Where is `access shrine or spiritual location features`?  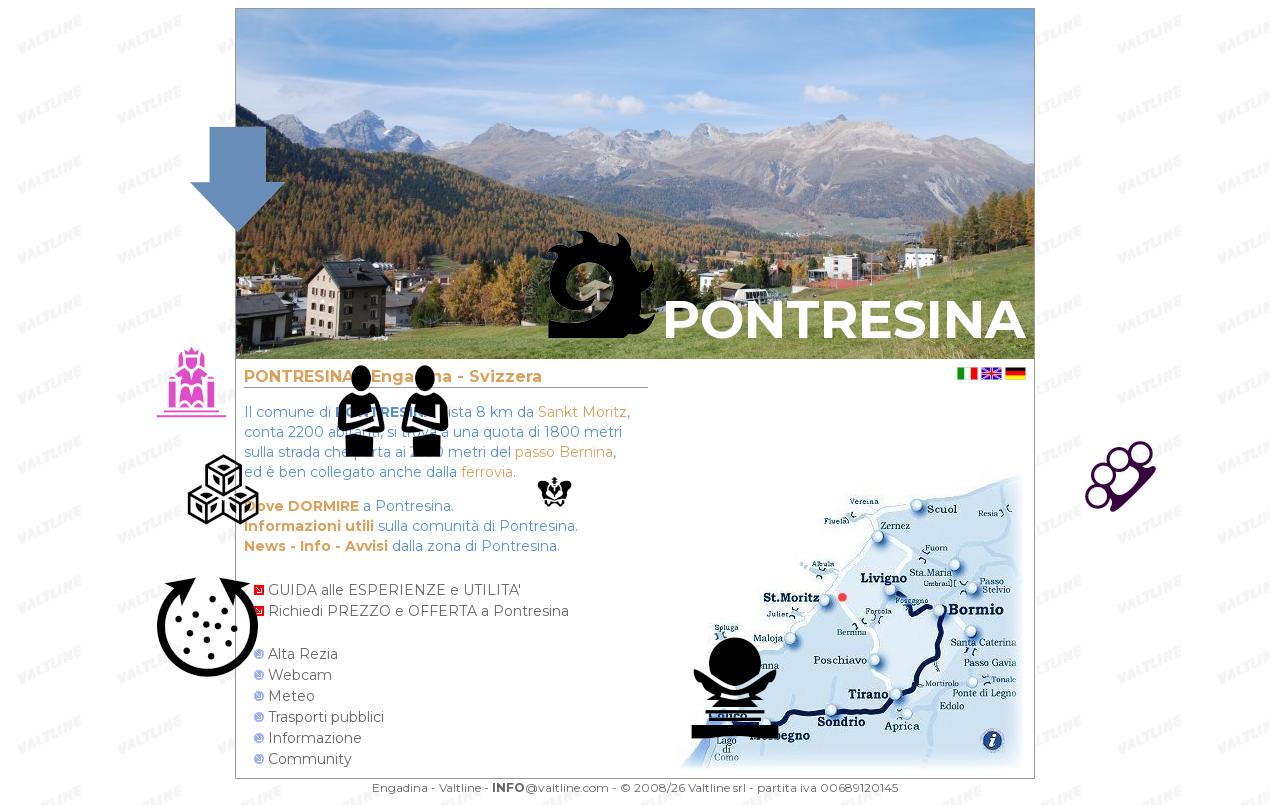
access shrine or spiritual location features is located at coordinates (735, 688).